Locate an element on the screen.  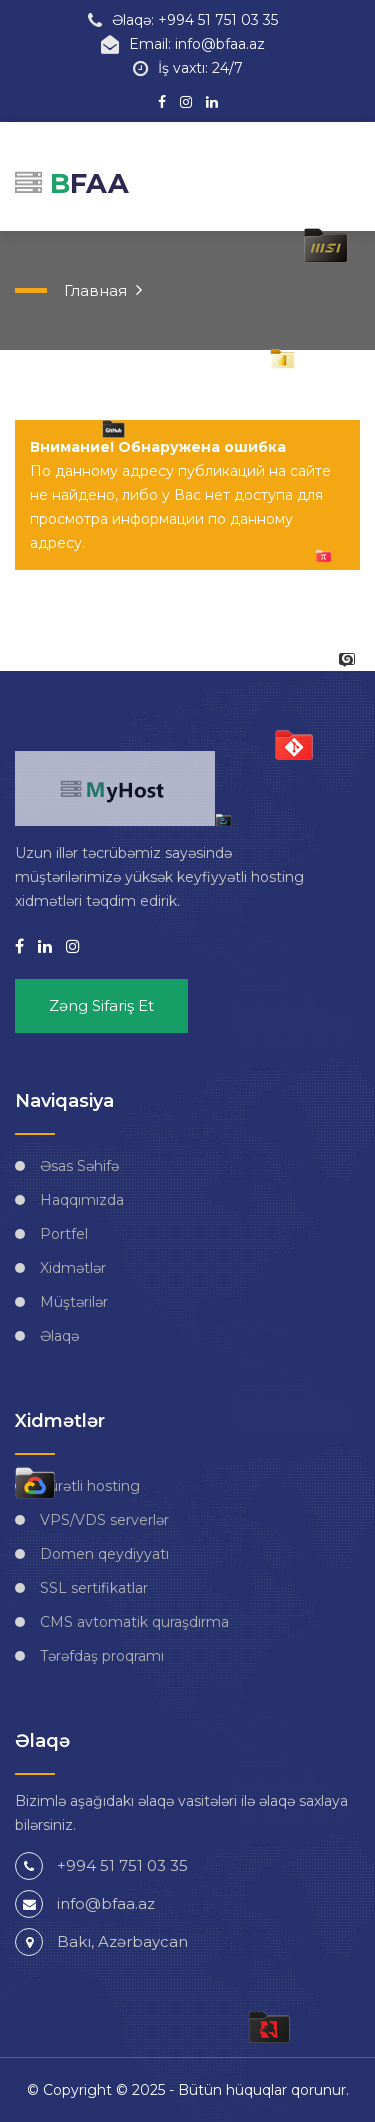
open folder containing Power BI files is located at coordinates (282, 359).